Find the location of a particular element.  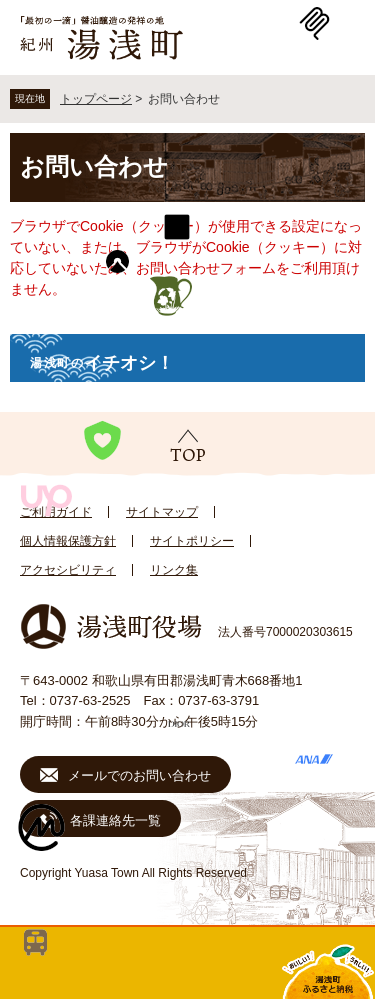

health or medical protection status is located at coordinates (102, 440).